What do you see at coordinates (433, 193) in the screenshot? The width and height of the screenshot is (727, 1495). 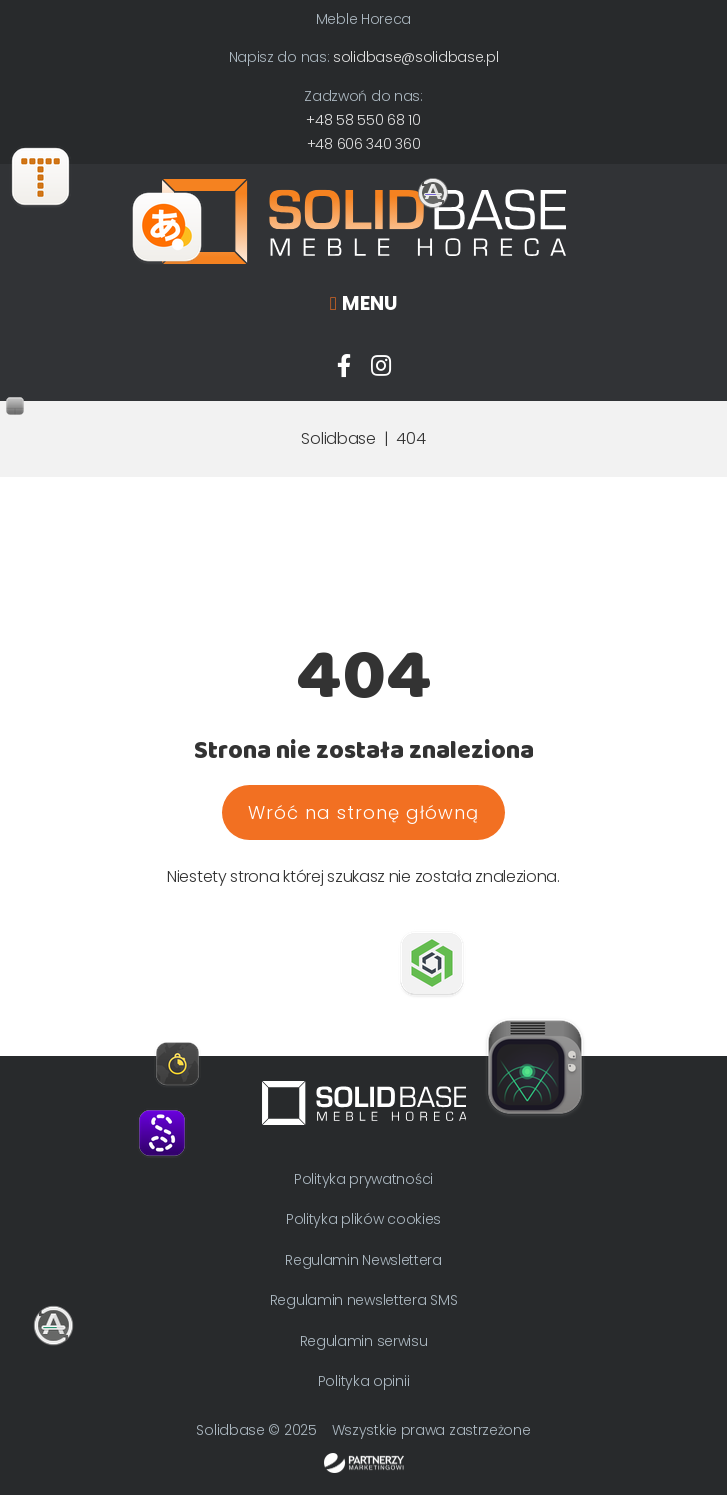 I see `open the software update manager` at bounding box center [433, 193].